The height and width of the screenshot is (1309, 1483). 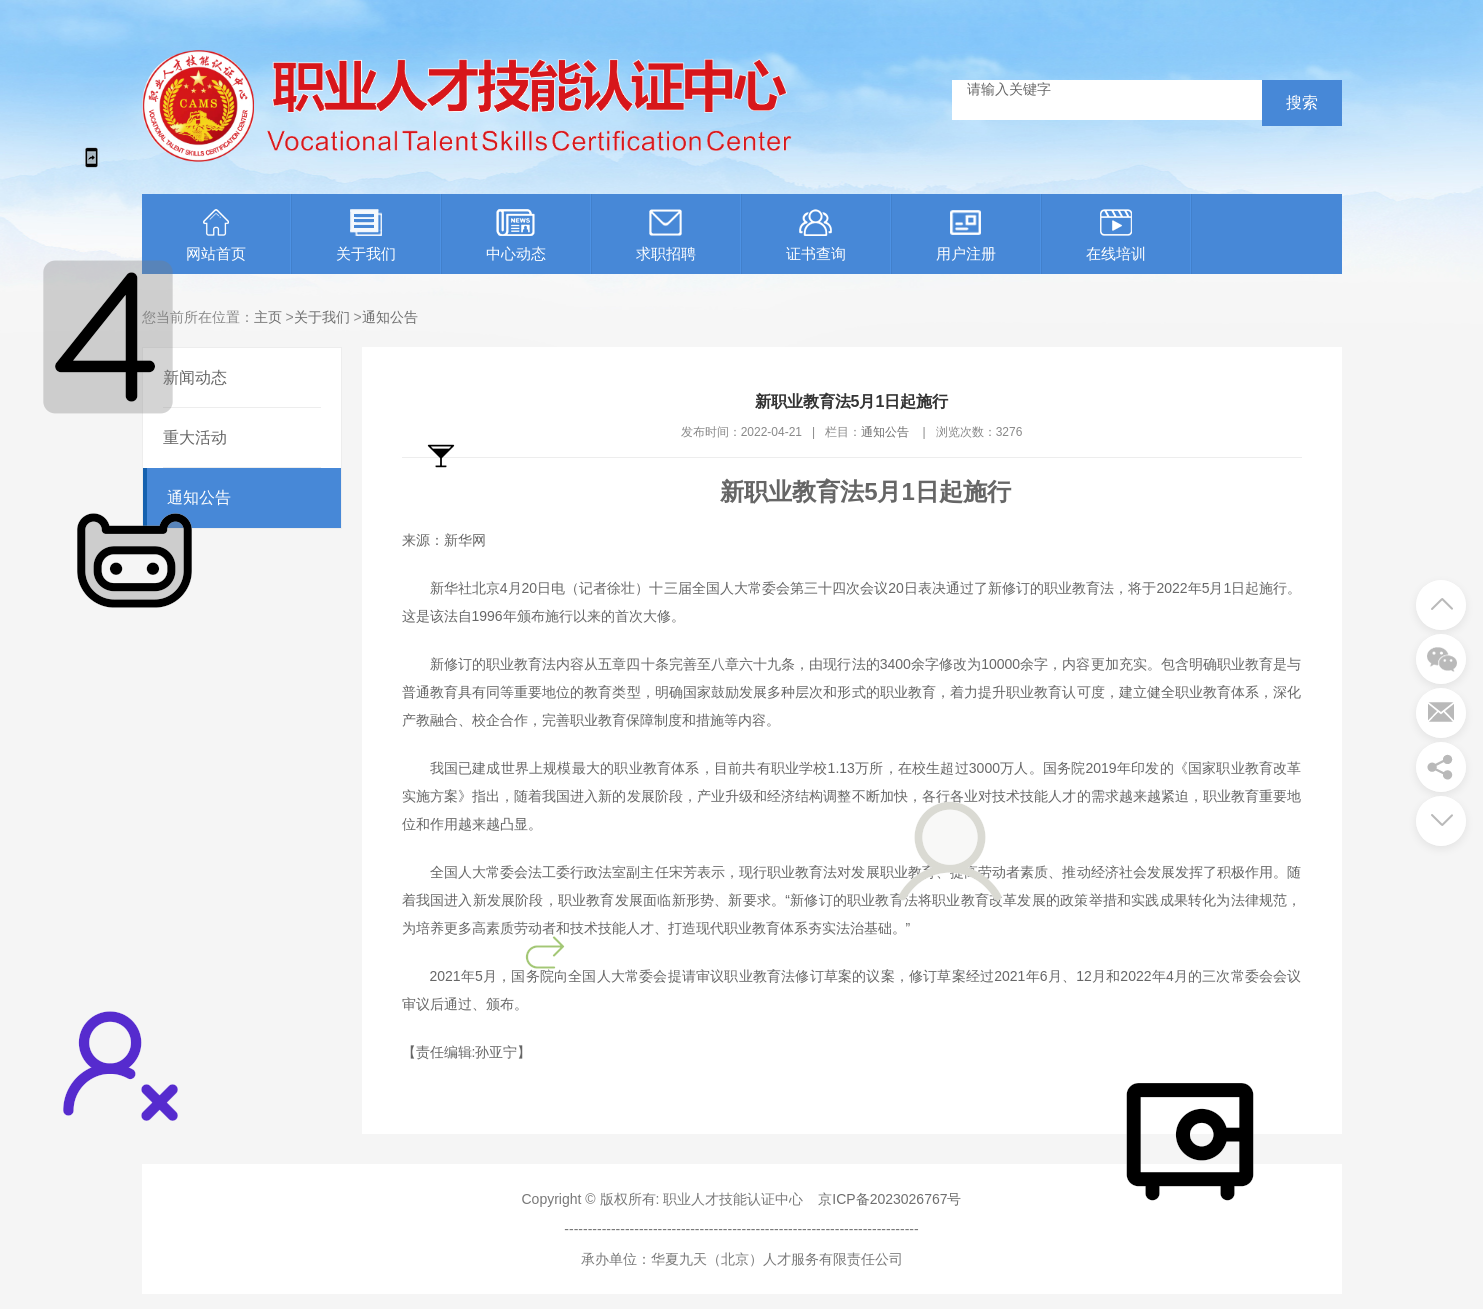 What do you see at coordinates (134, 558) in the screenshot?
I see `finn the human character icon from adventure time` at bounding box center [134, 558].